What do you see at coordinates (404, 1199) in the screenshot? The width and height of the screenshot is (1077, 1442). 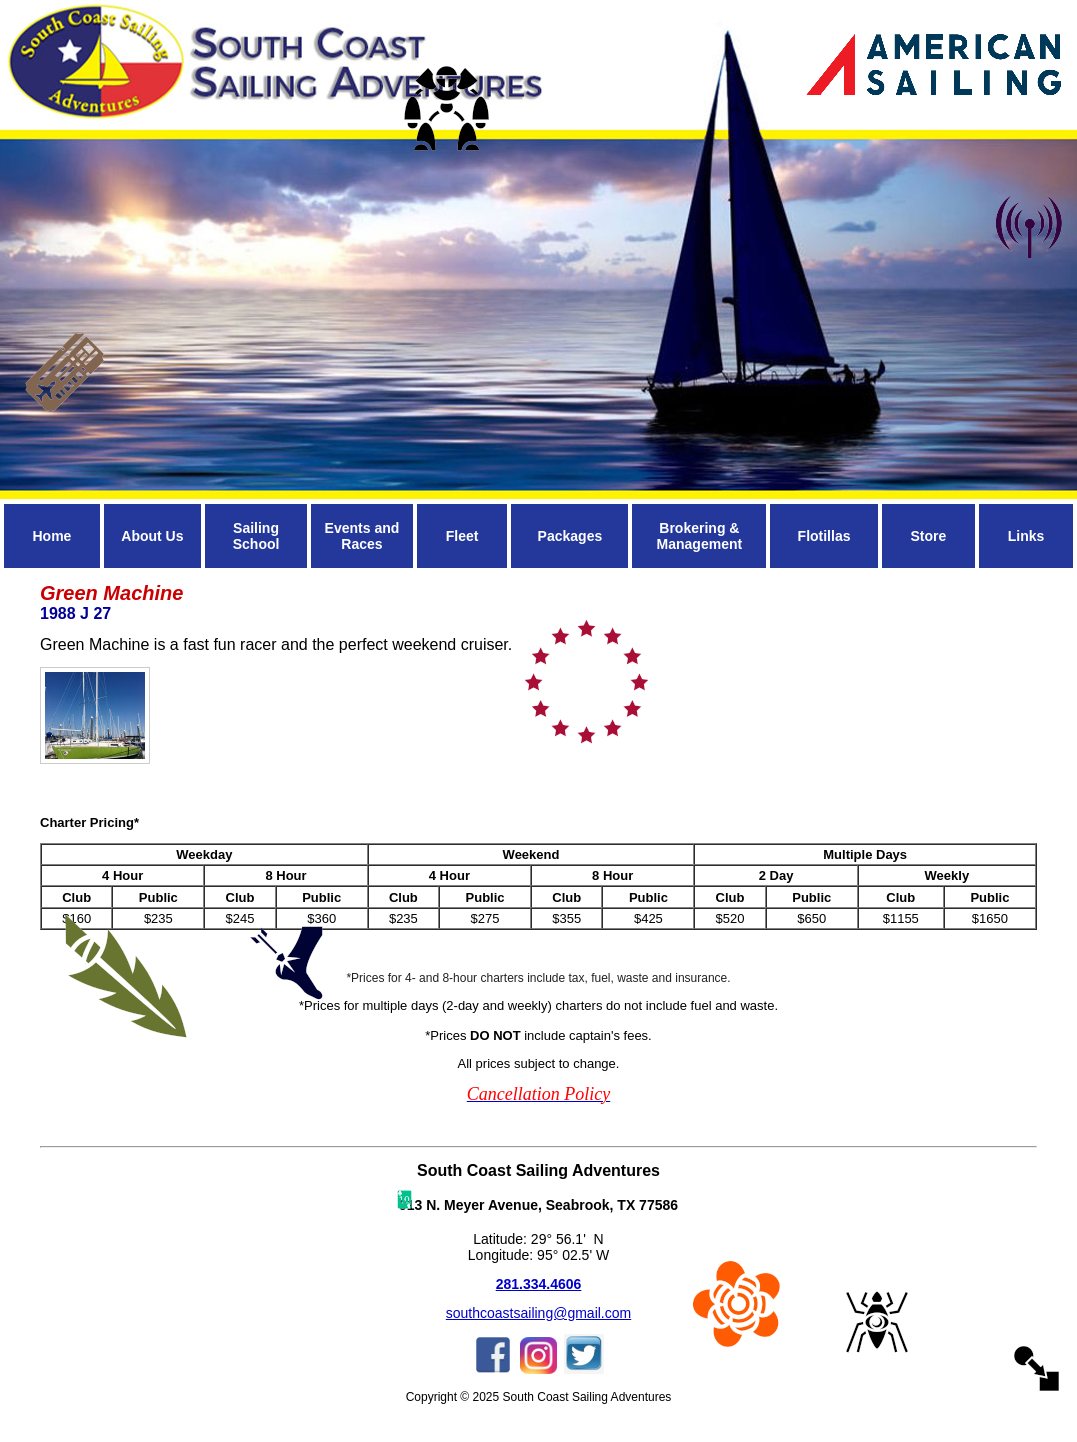 I see `ten of clubs playing card` at bounding box center [404, 1199].